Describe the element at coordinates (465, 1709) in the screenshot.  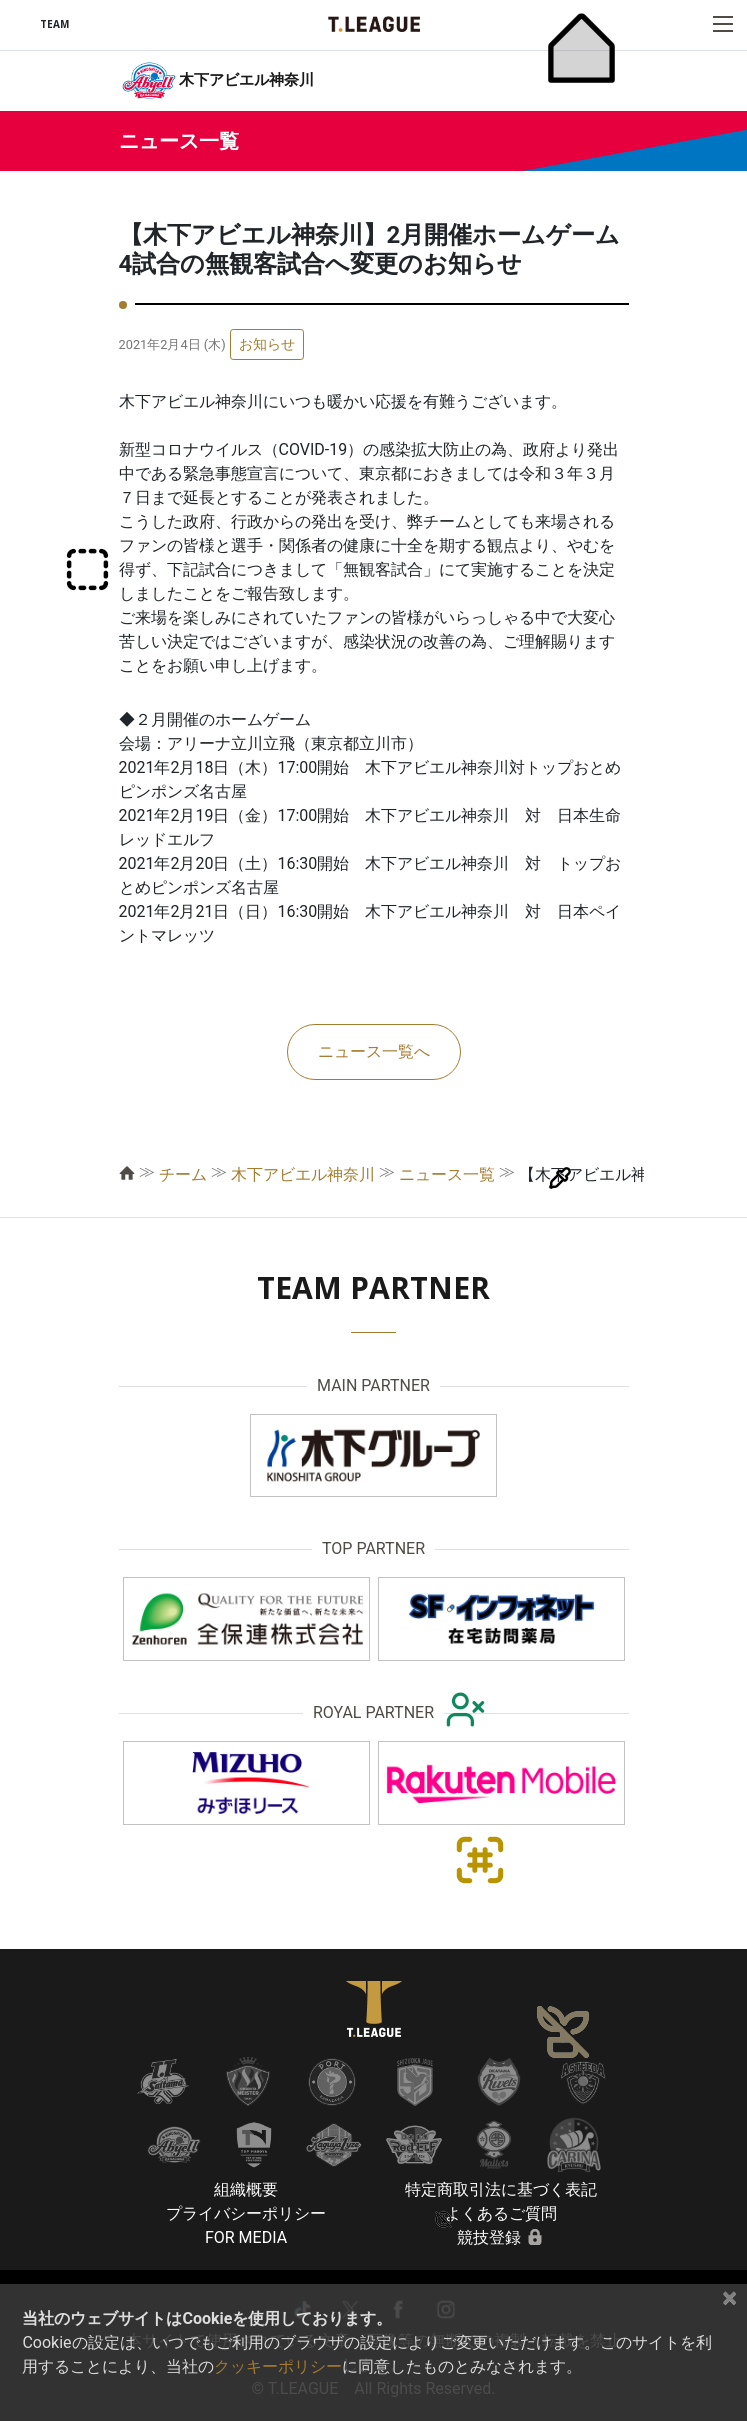
I see `remove a user from your contacts` at that location.